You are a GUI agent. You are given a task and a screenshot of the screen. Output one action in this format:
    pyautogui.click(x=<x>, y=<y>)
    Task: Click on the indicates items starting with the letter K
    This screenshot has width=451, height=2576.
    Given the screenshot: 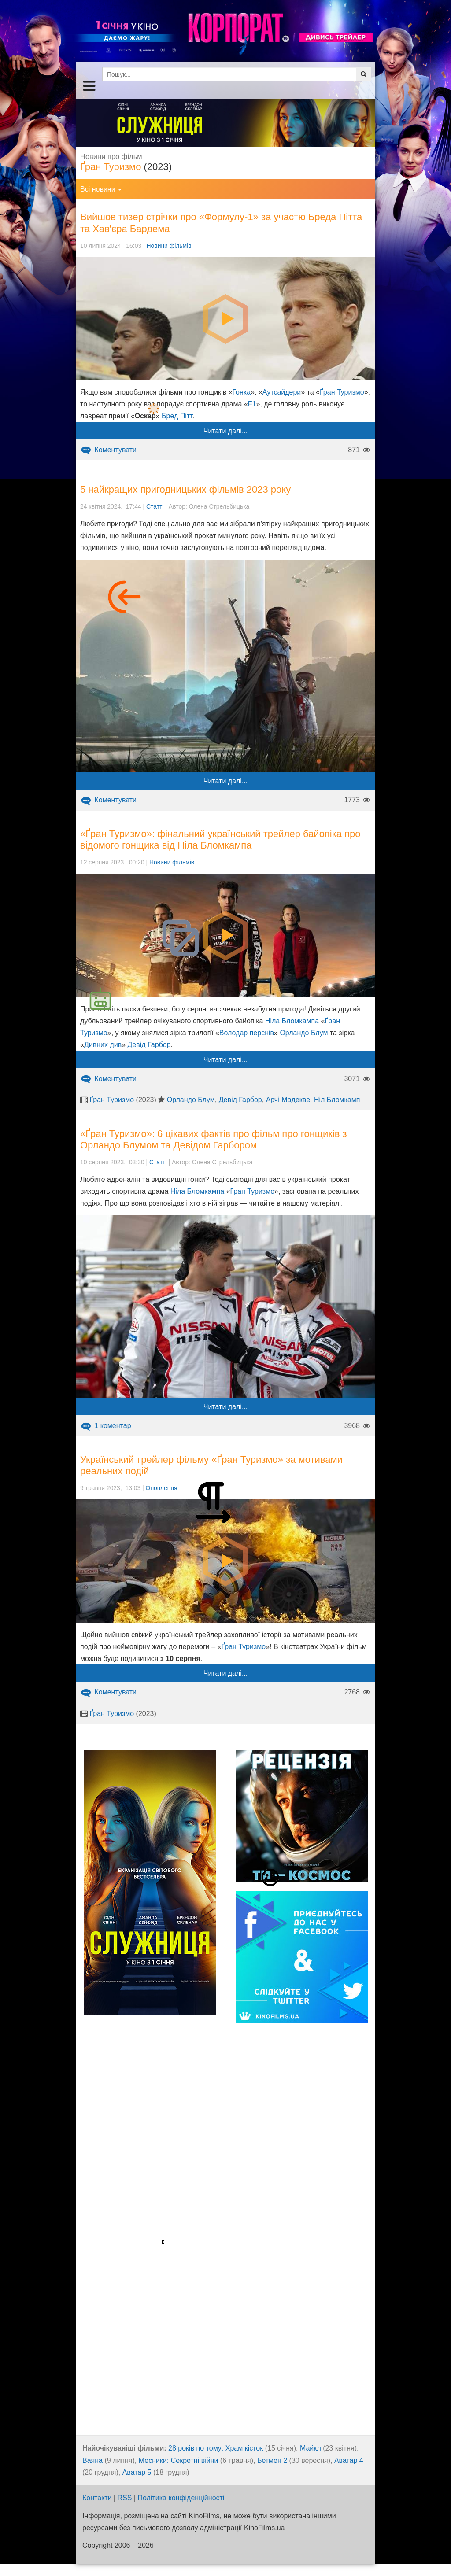 What is the action you would take?
    pyautogui.click(x=163, y=2242)
    